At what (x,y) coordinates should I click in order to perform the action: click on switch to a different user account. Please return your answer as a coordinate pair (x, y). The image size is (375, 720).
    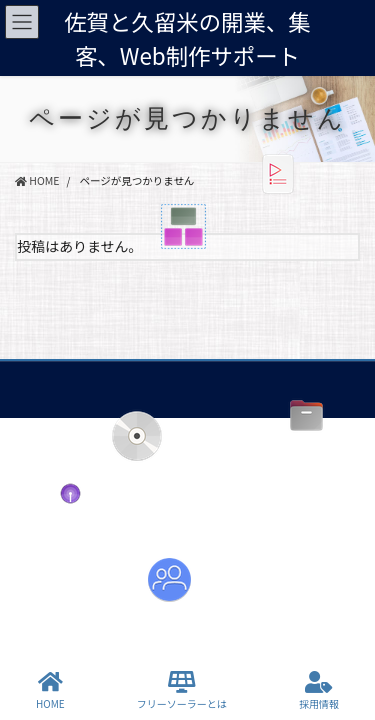
    Looking at the image, I should click on (169, 579).